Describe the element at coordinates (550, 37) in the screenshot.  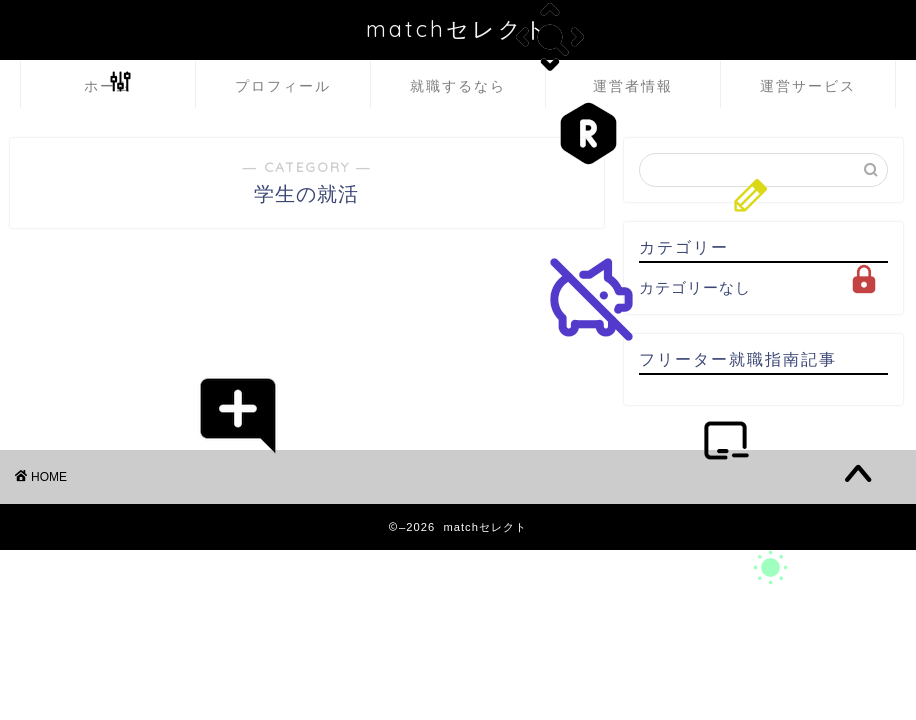
I see `pan and zoom controls for map or image navigation` at that location.